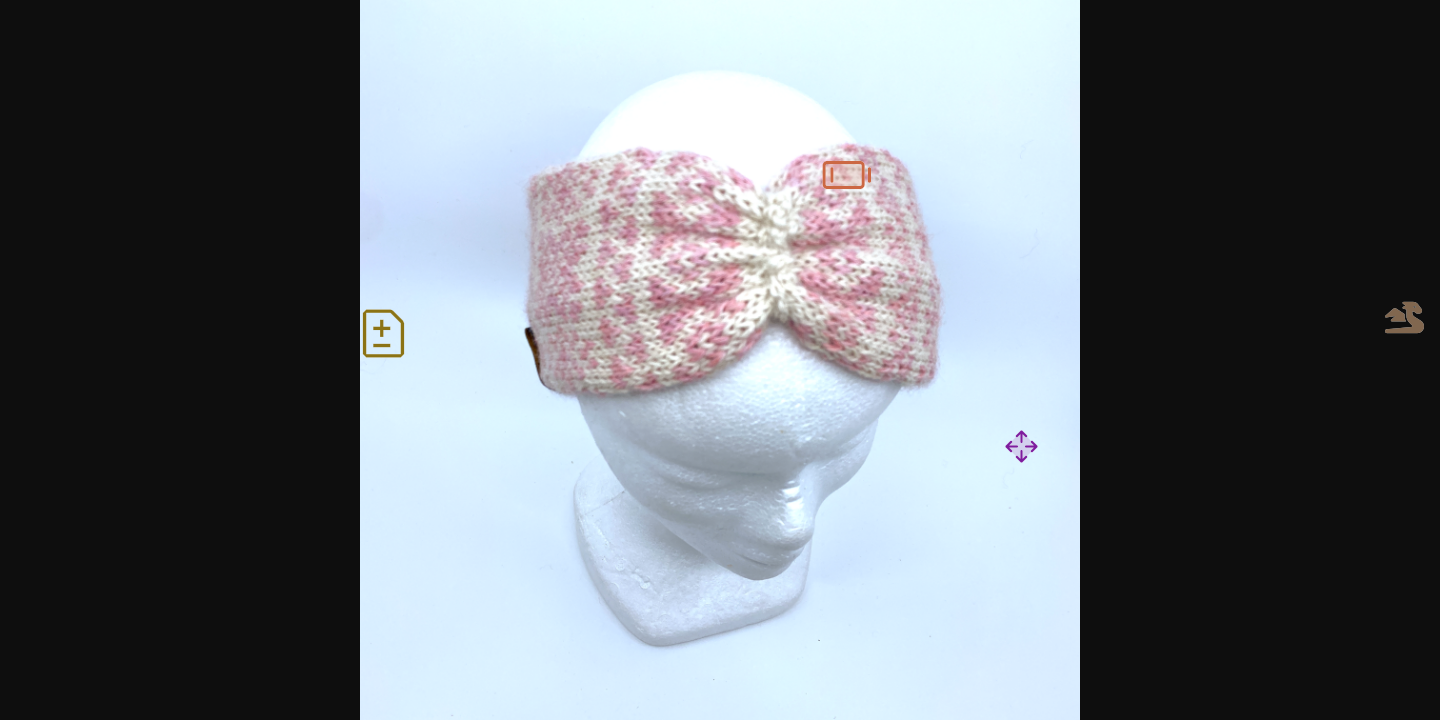 Image resolution: width=1440 pixels, height=720 pixels. What do you see at coordinates (846, 175) in the screenshot?
I see `indicates low battery level` at bounding box center [846, 175].